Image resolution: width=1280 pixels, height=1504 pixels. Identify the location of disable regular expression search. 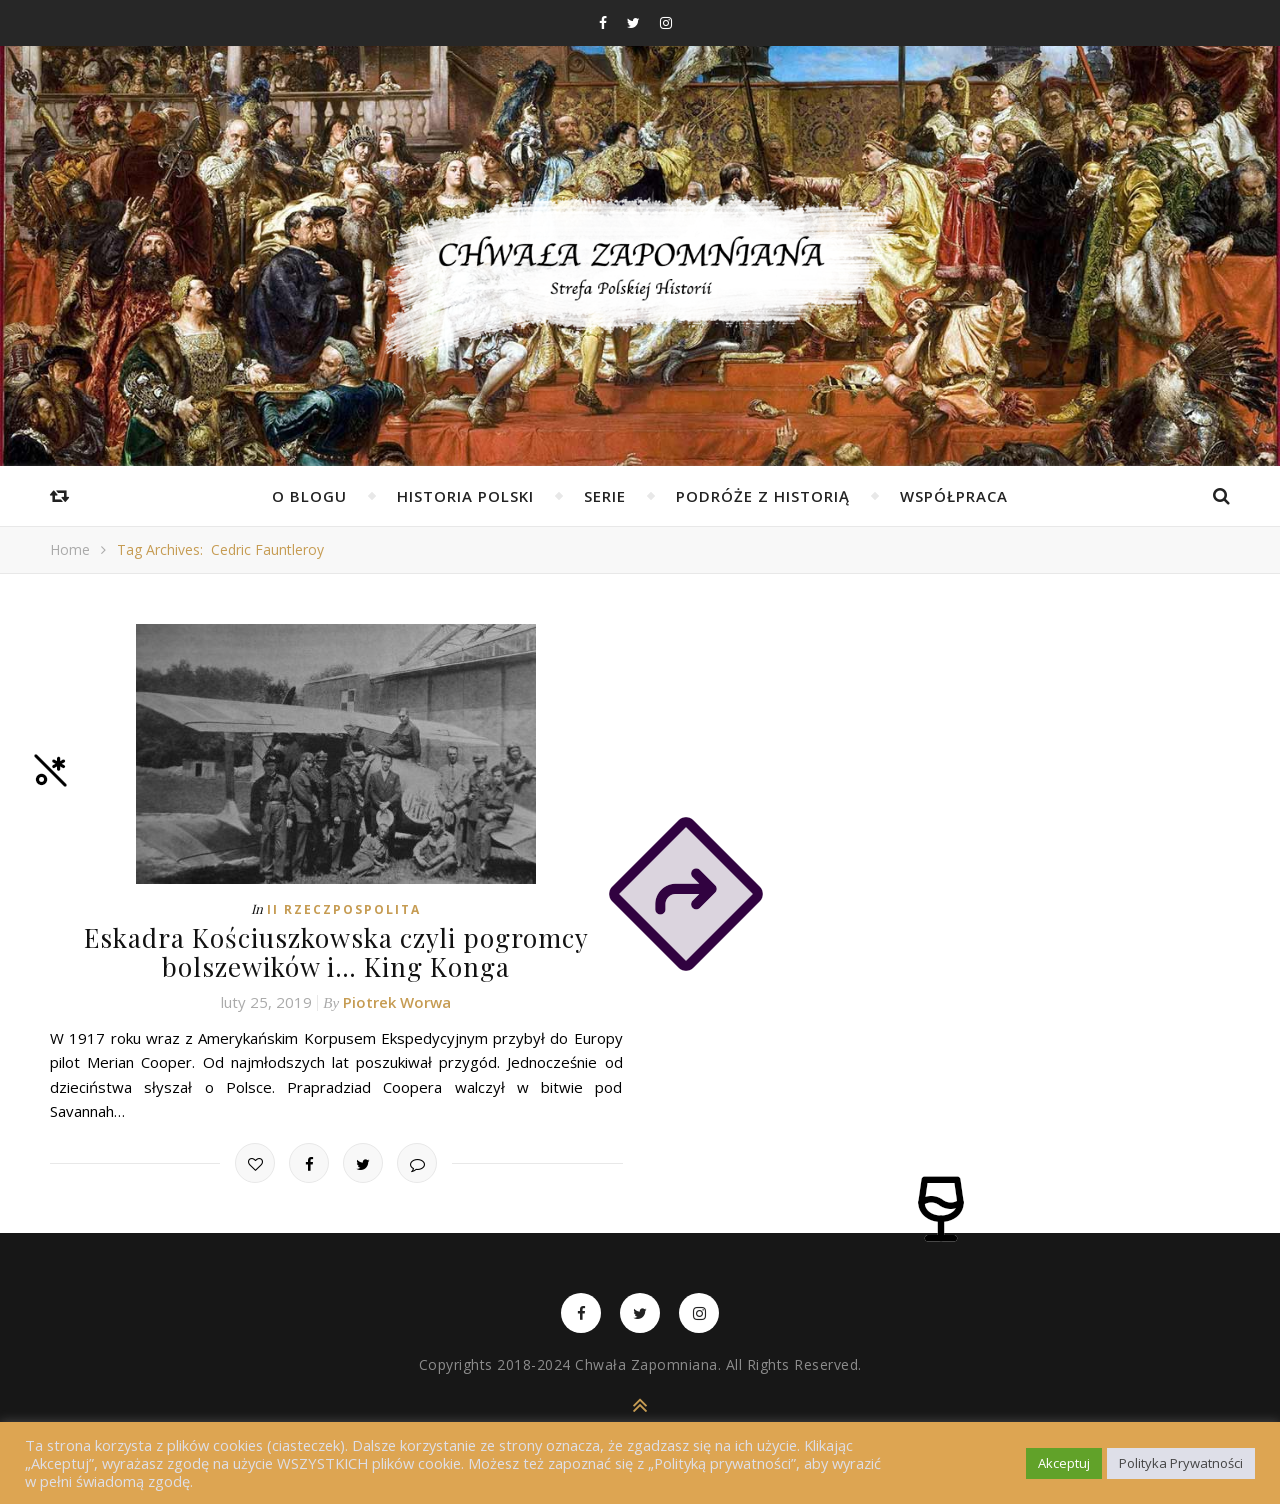
(50, 770).